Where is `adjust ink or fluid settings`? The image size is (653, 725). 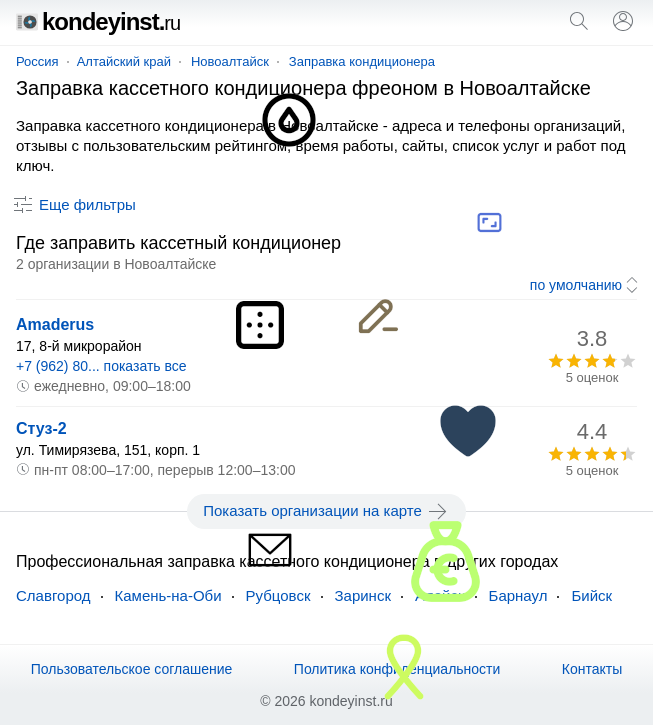
adjust ink or fluid settings is located at coordinates (289, 120).